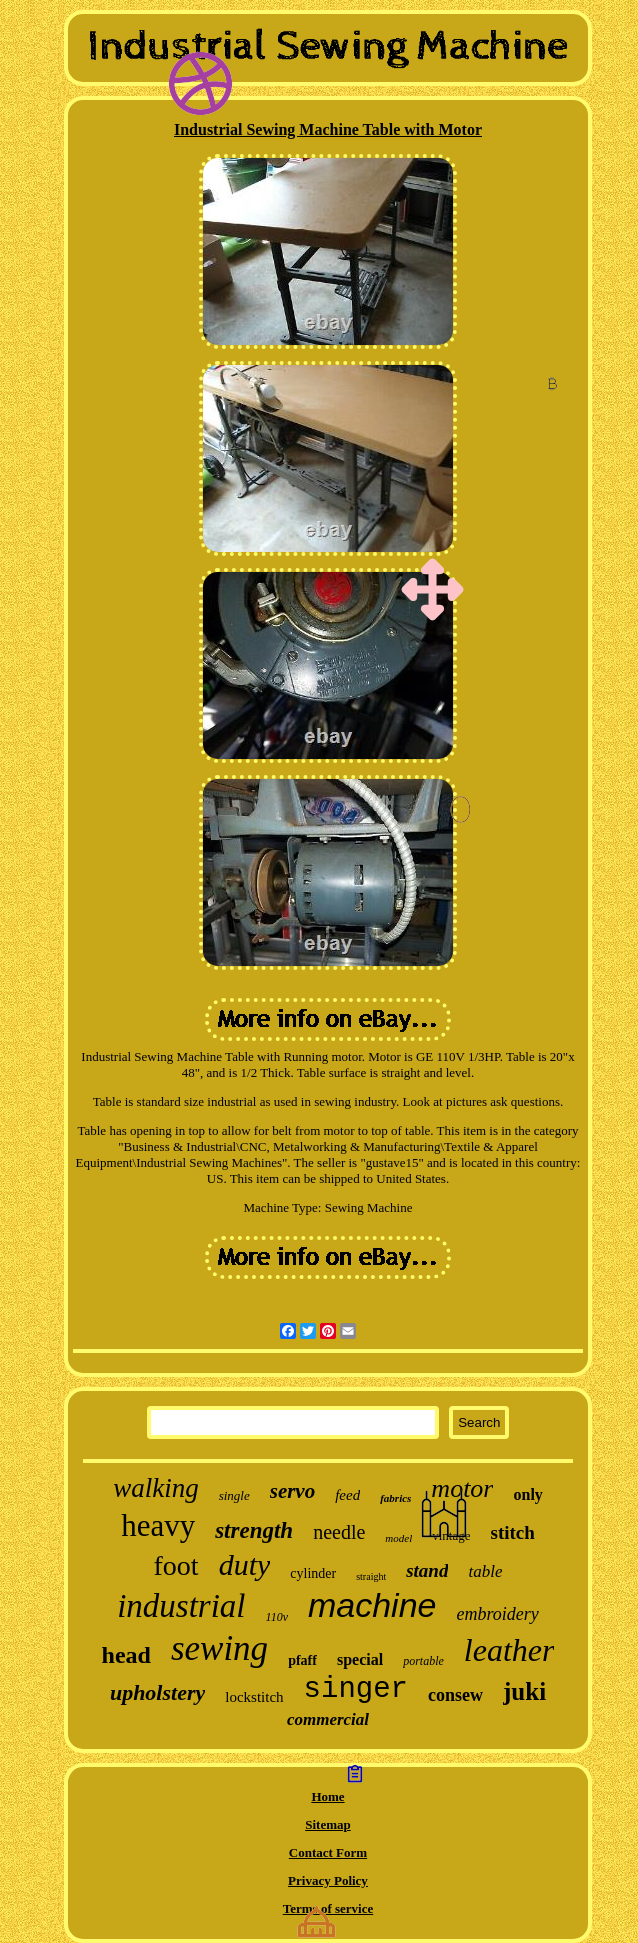 The height and width of the screenshot is (1943, 638). Describe the element at coordinates (316, 1923) in the screenshot. I see `indicates a nearby mosque or place of worship` at that location.